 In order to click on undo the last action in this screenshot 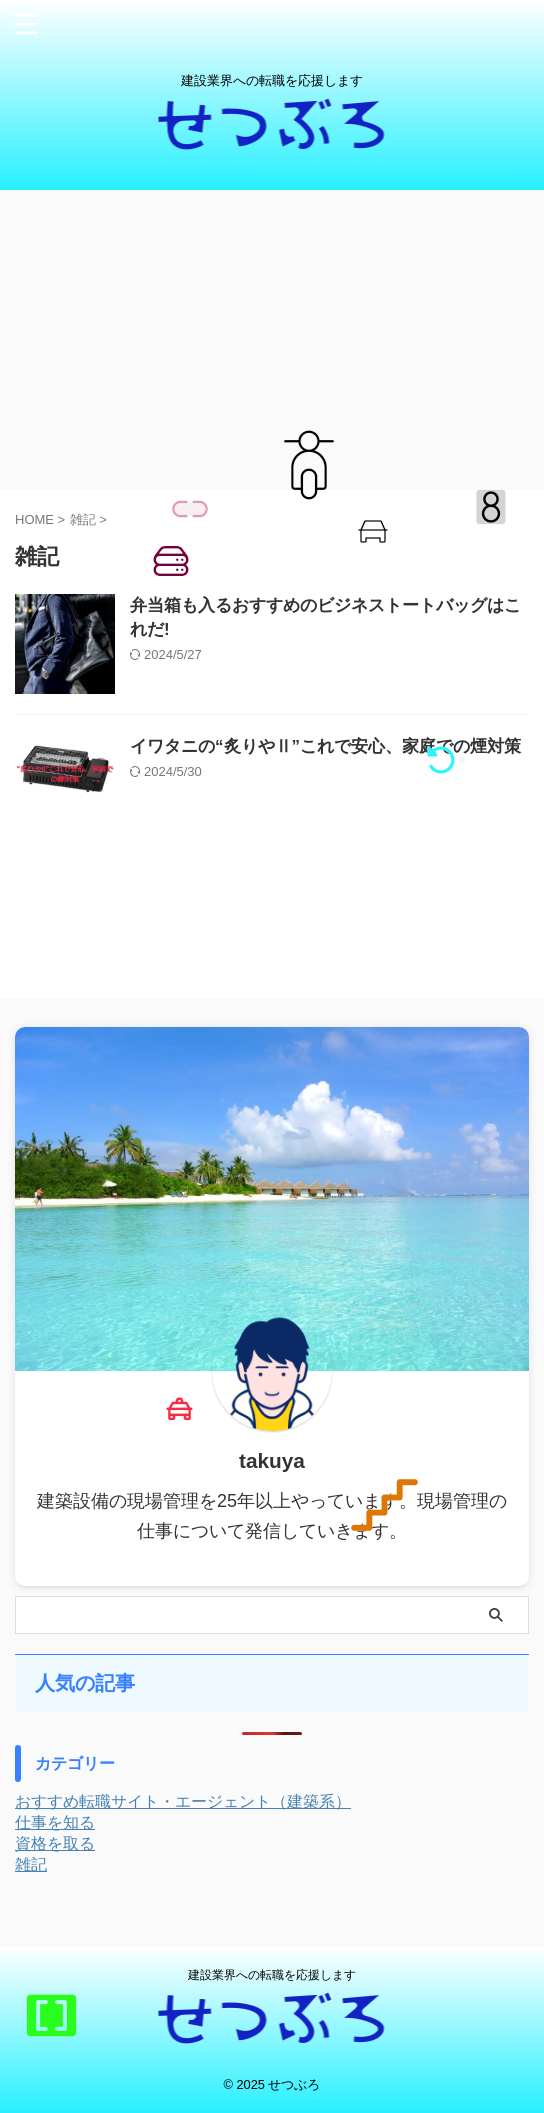, I will do `click(441, 760)`.